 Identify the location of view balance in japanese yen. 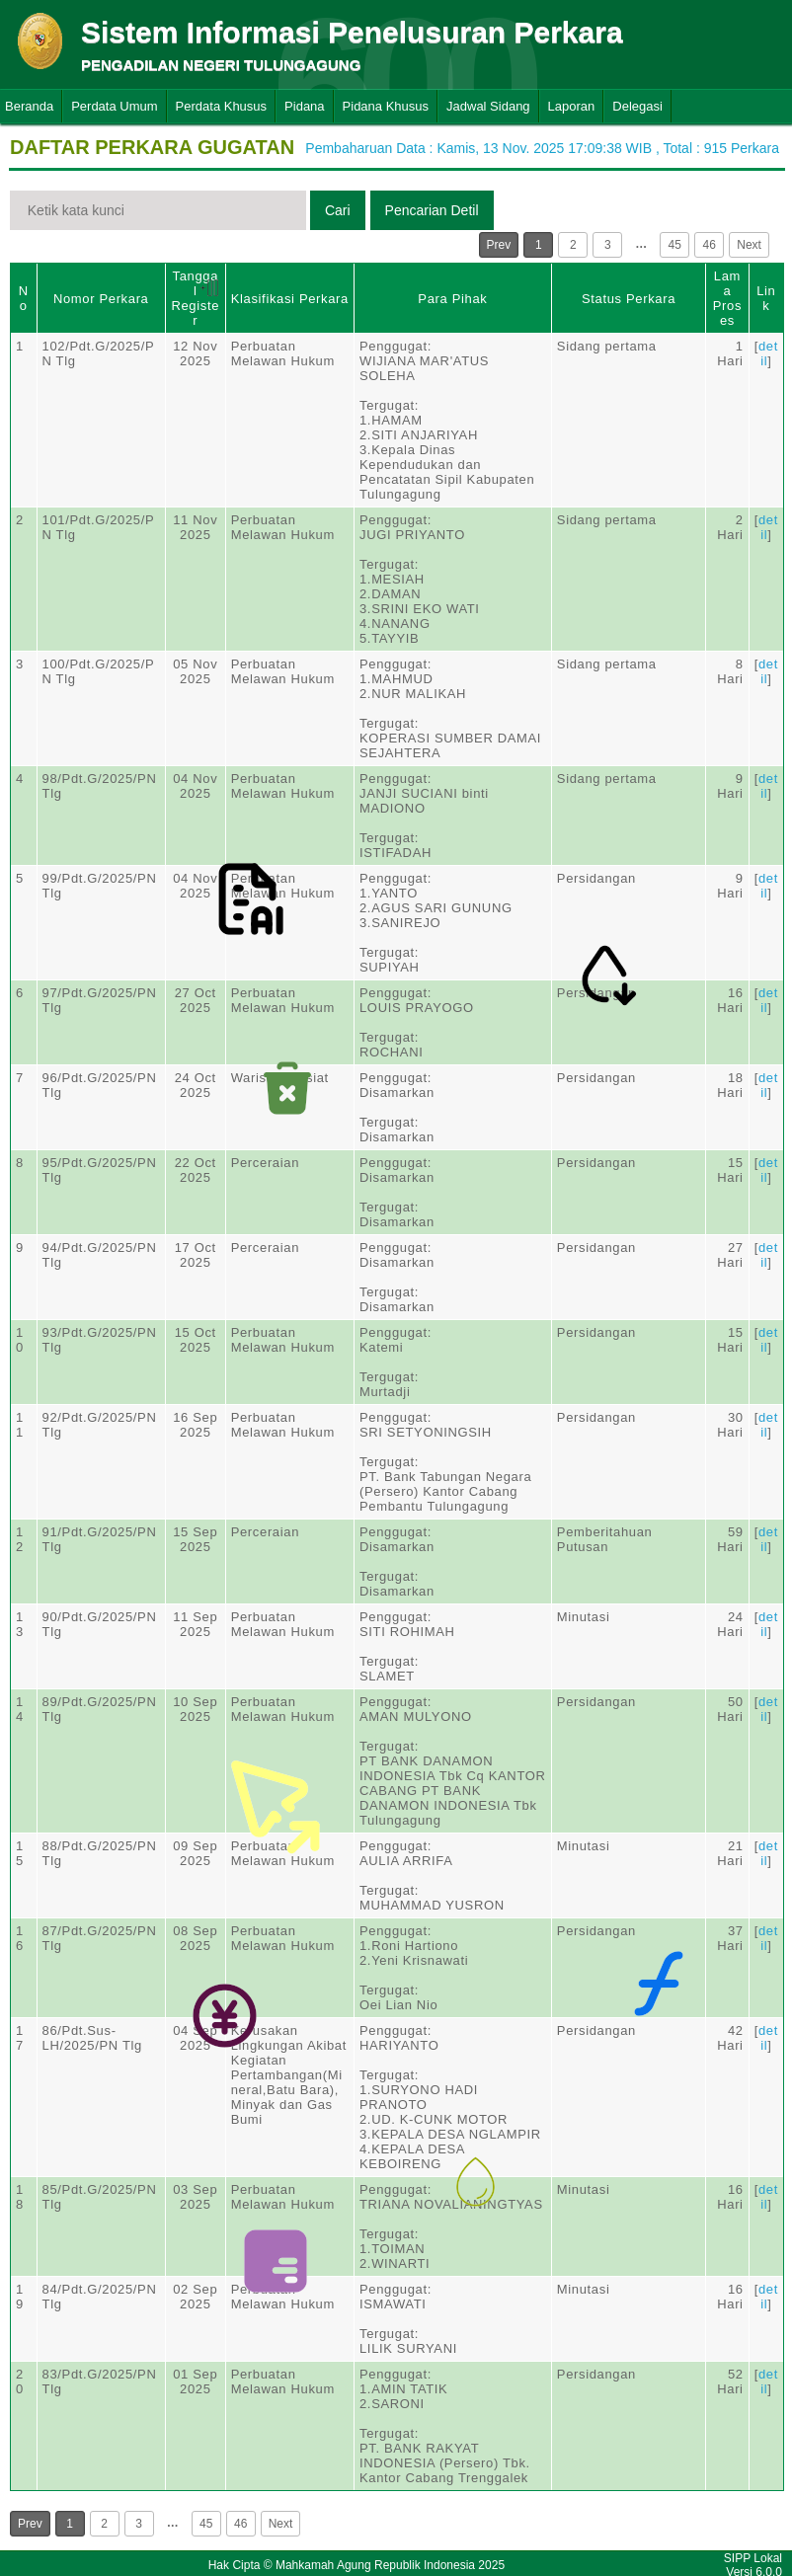
(224, 2015).